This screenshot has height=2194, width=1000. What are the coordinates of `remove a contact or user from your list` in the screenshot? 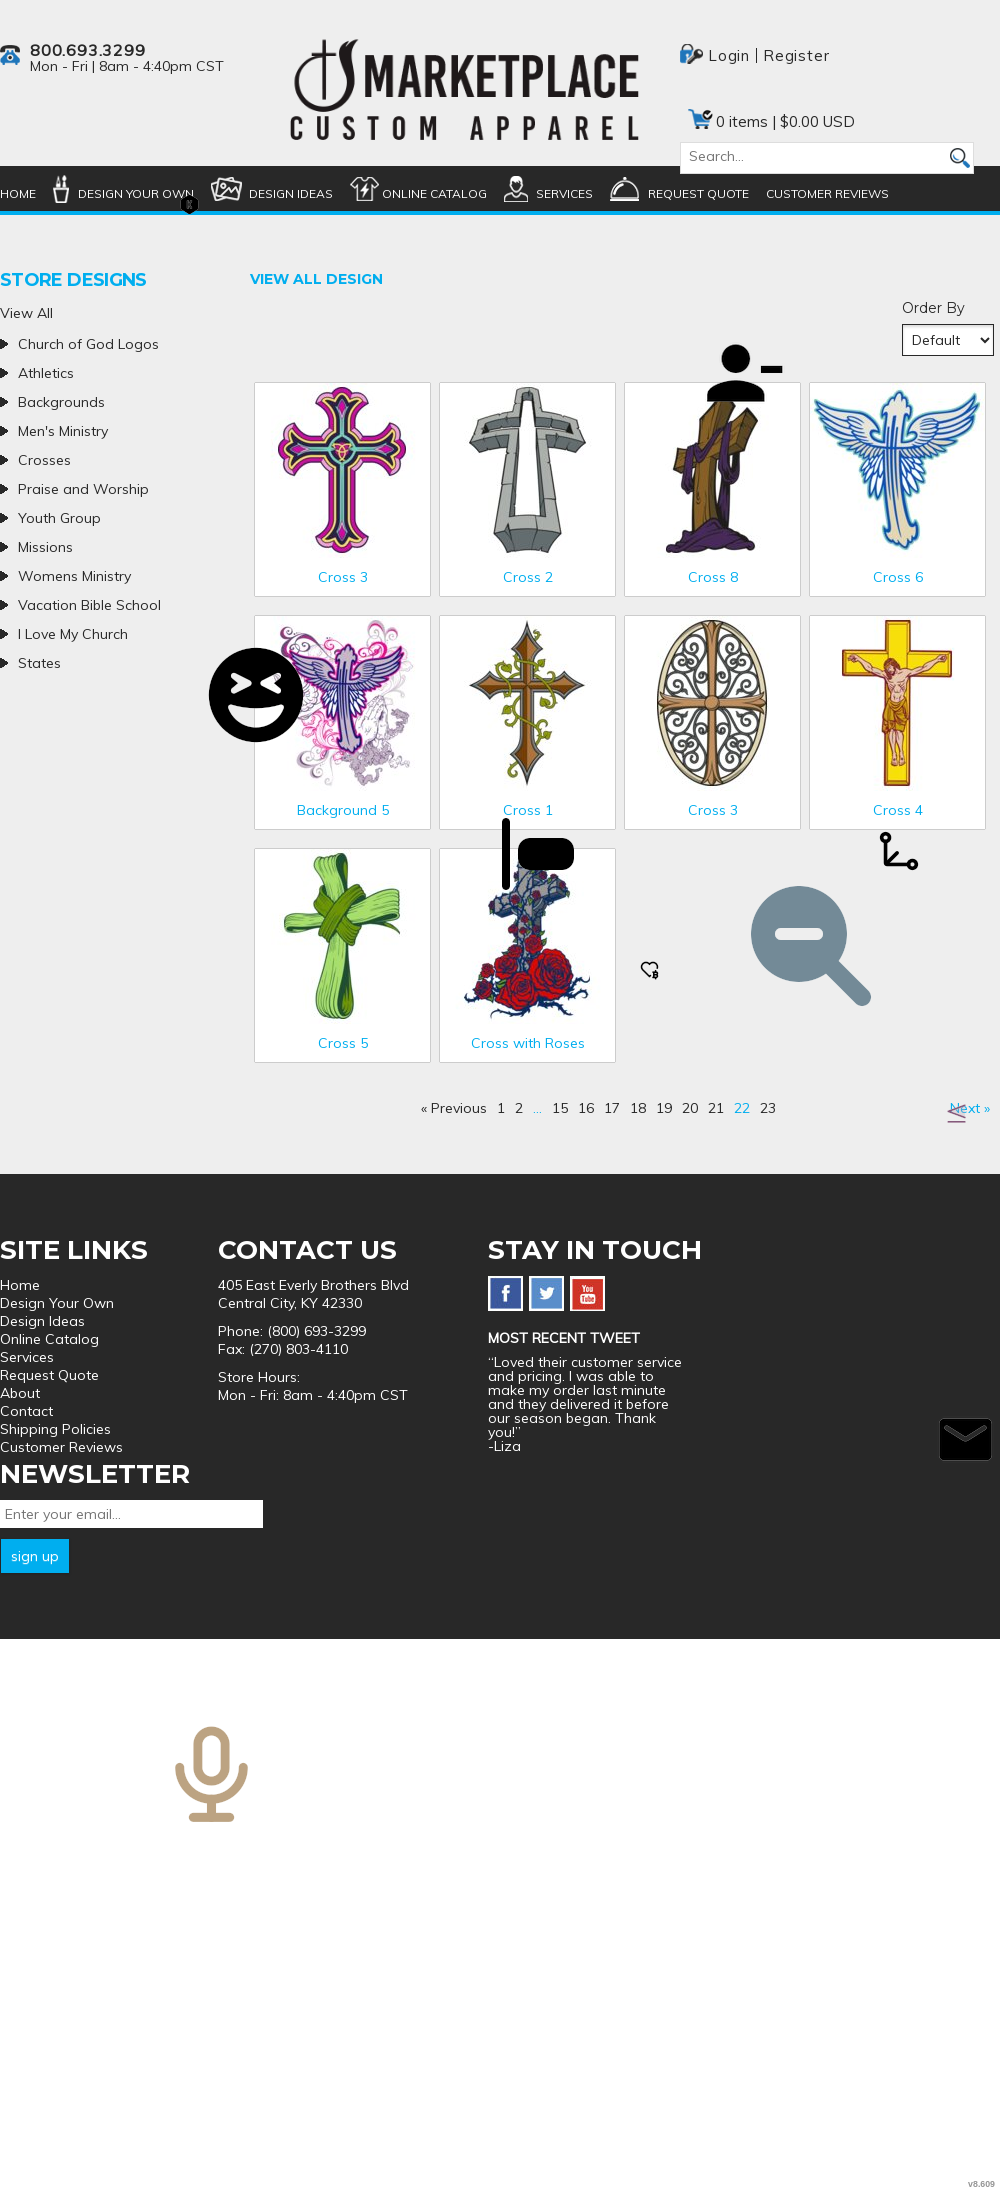 It's located at (743, 373).